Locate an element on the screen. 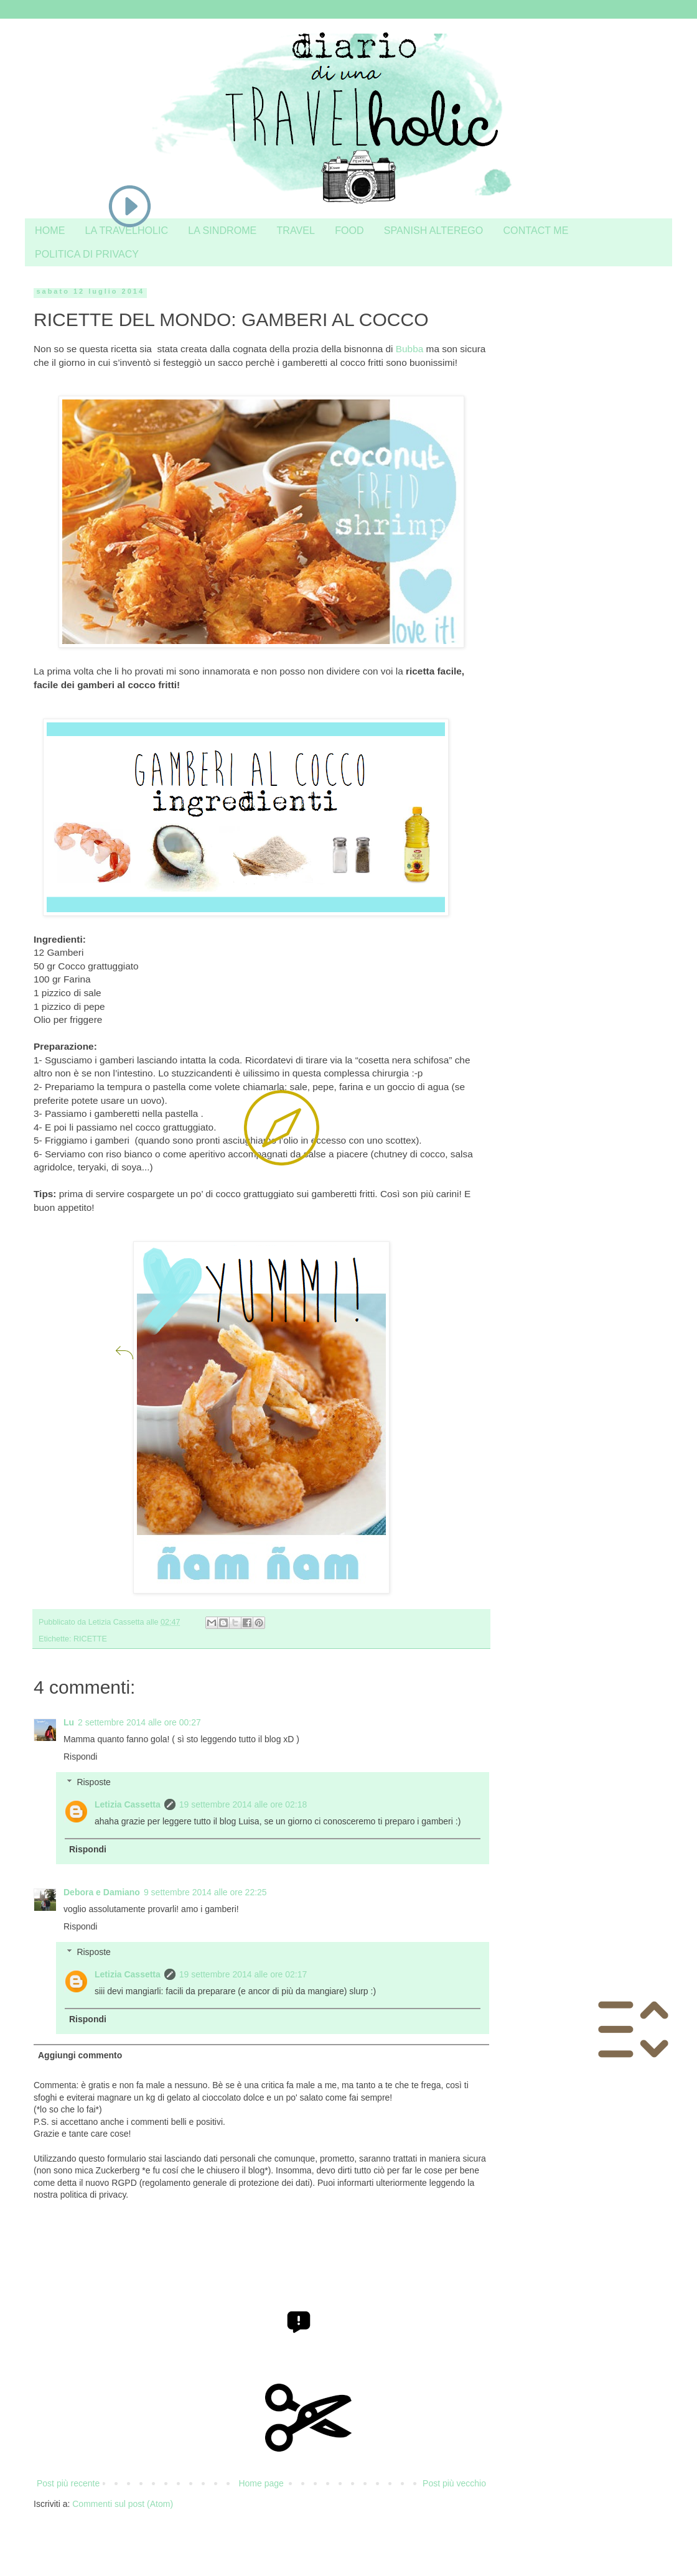 Image resolution: width=697 pixels, height=2576 pixels. access navigation or directions is located at coordinates (281, 1127).